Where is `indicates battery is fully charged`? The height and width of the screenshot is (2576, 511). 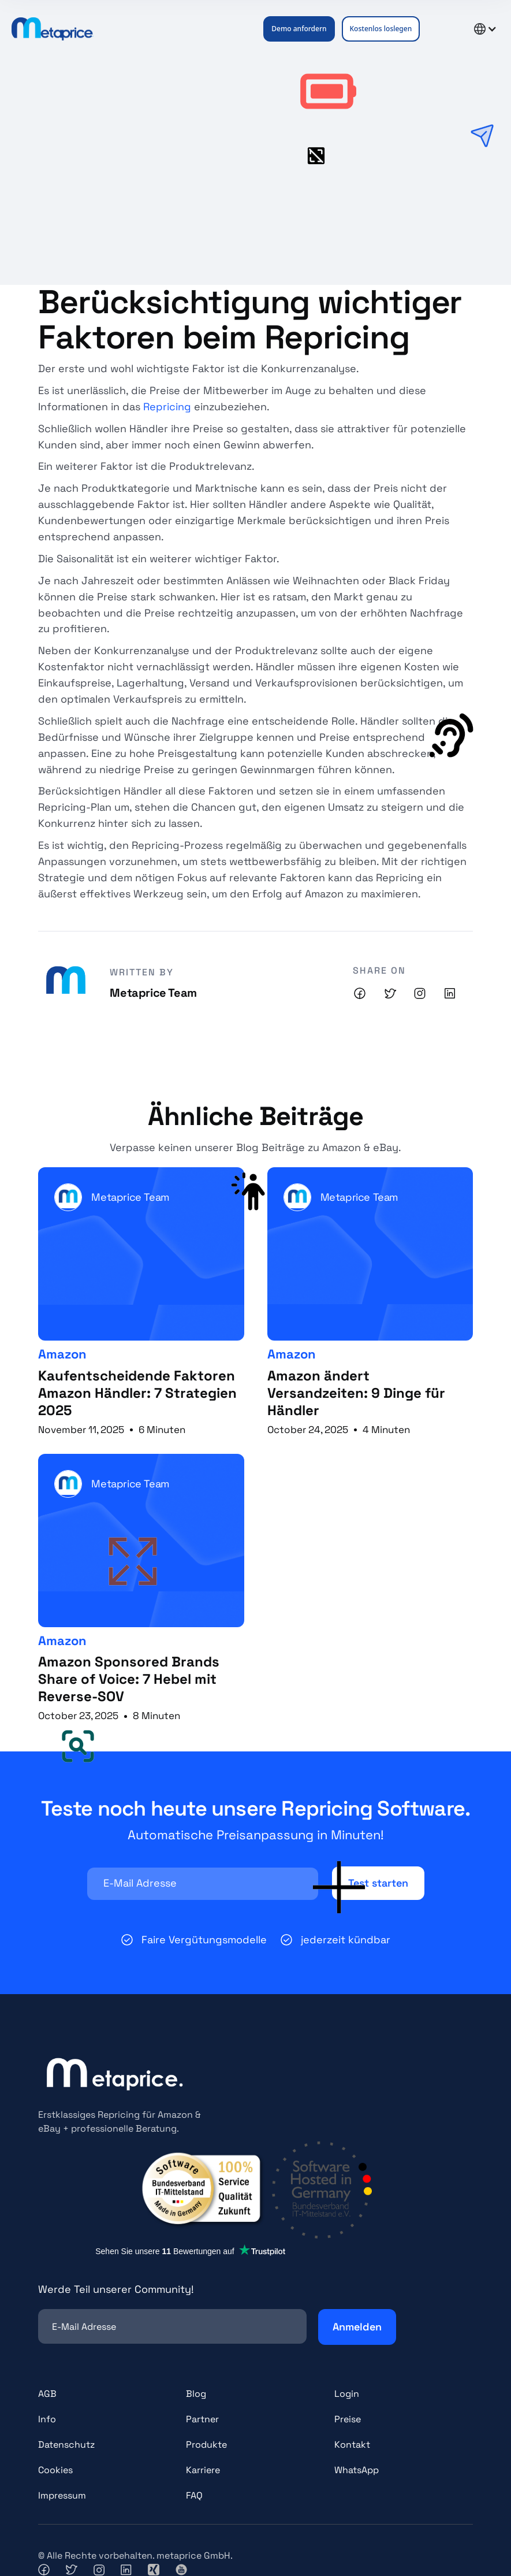
indicates battery is fully charged is located at coordinates (327, 91).